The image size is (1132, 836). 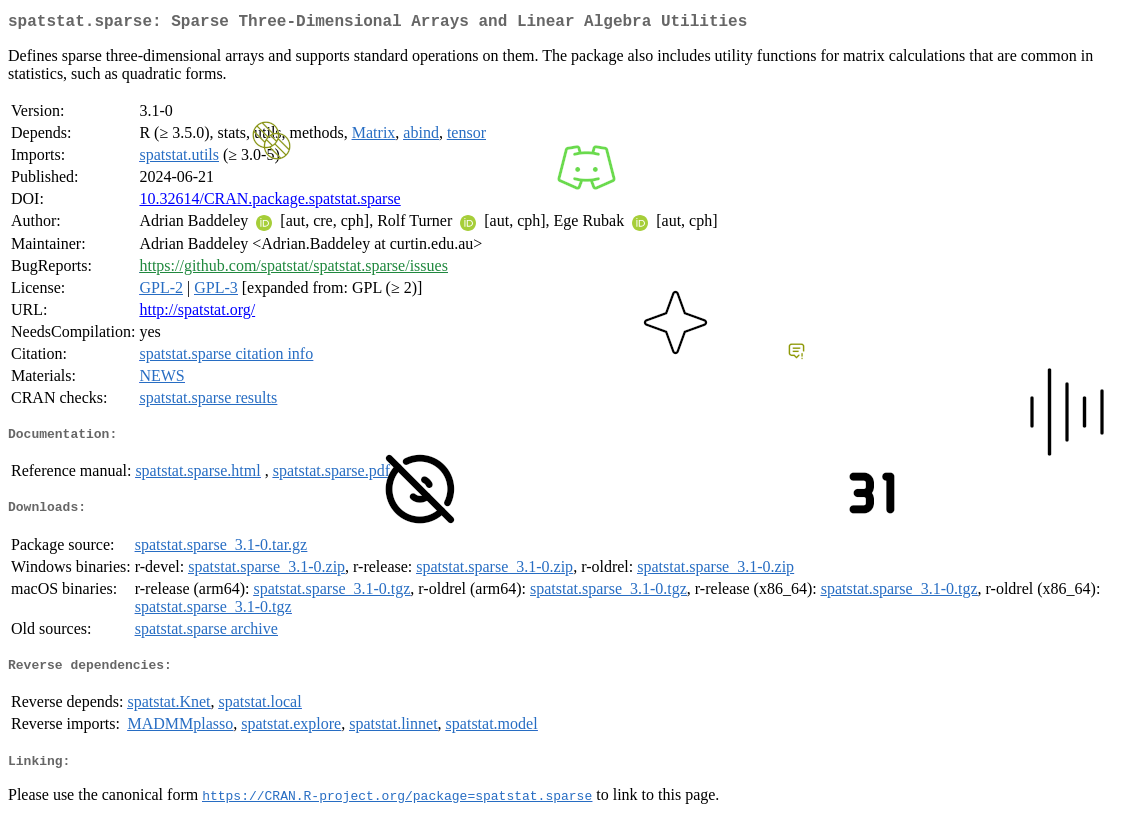 What do you see at coordinates (675, 322) in the screenshot?
I see `indicates a featured or highlighted item` at bounding box center [675, 322].